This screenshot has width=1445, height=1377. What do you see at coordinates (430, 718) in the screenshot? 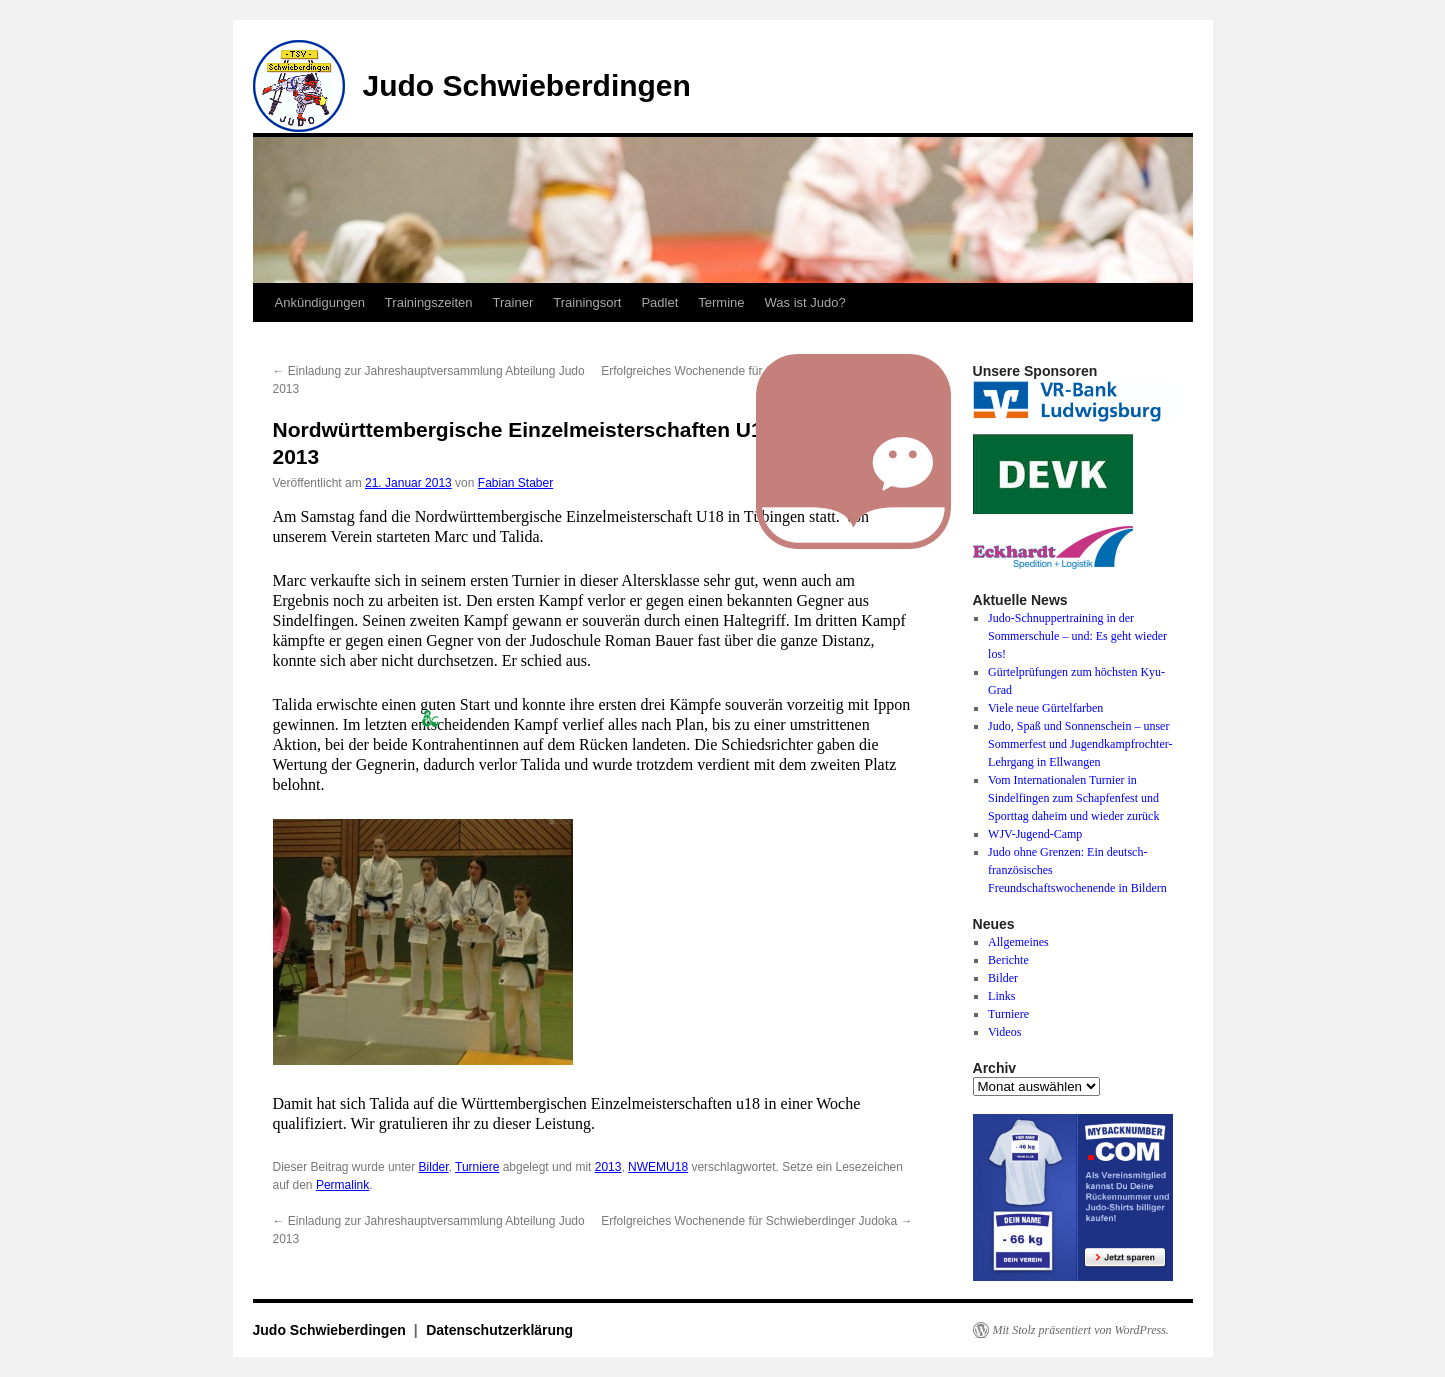
I see `Dungeons & Dragons logo` at bounding box center [430, 718].